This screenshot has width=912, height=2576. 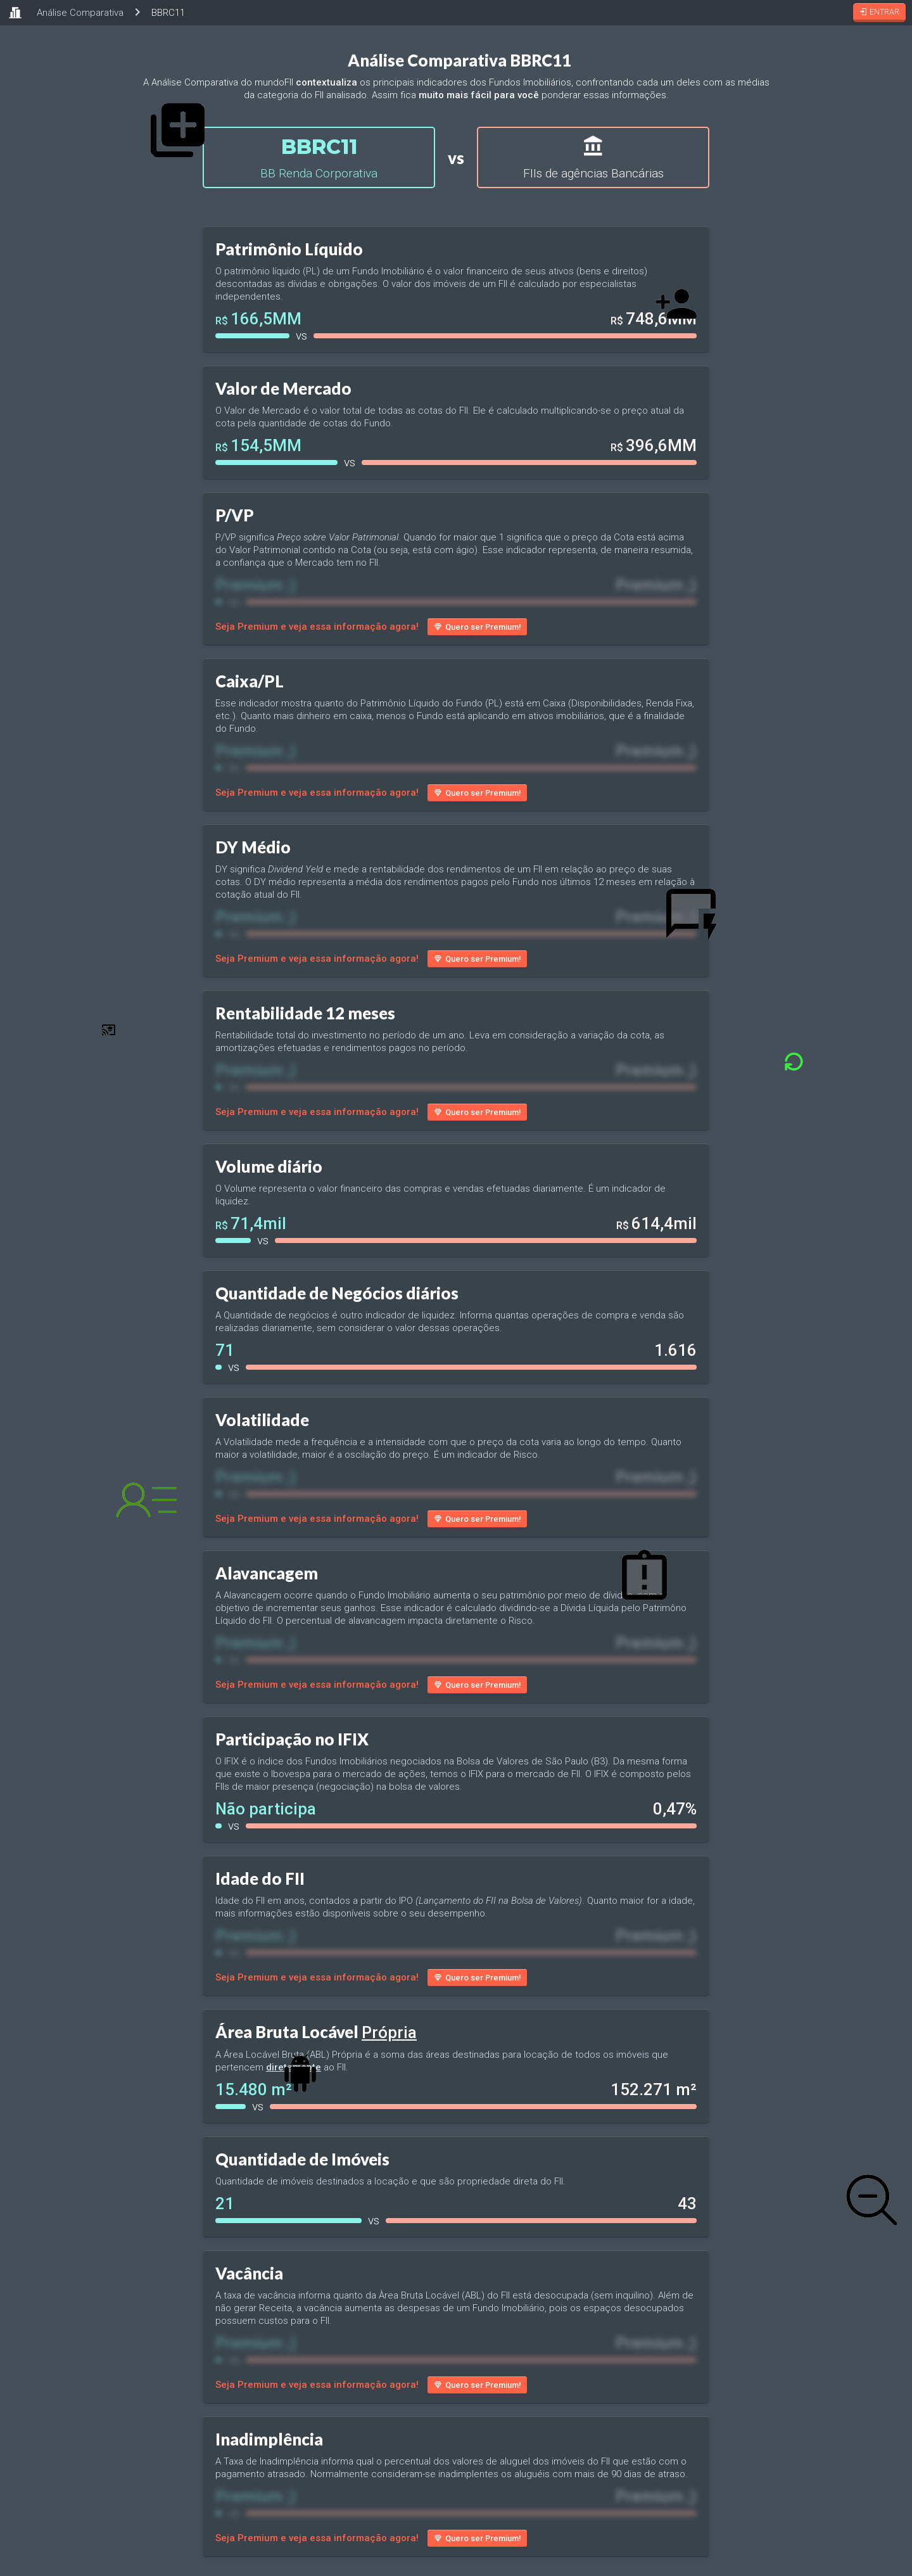 What do you see at coordinates (691, 914) in the screenshot?
I see `send a quick reply to a message` at bounding box center [691, 914].